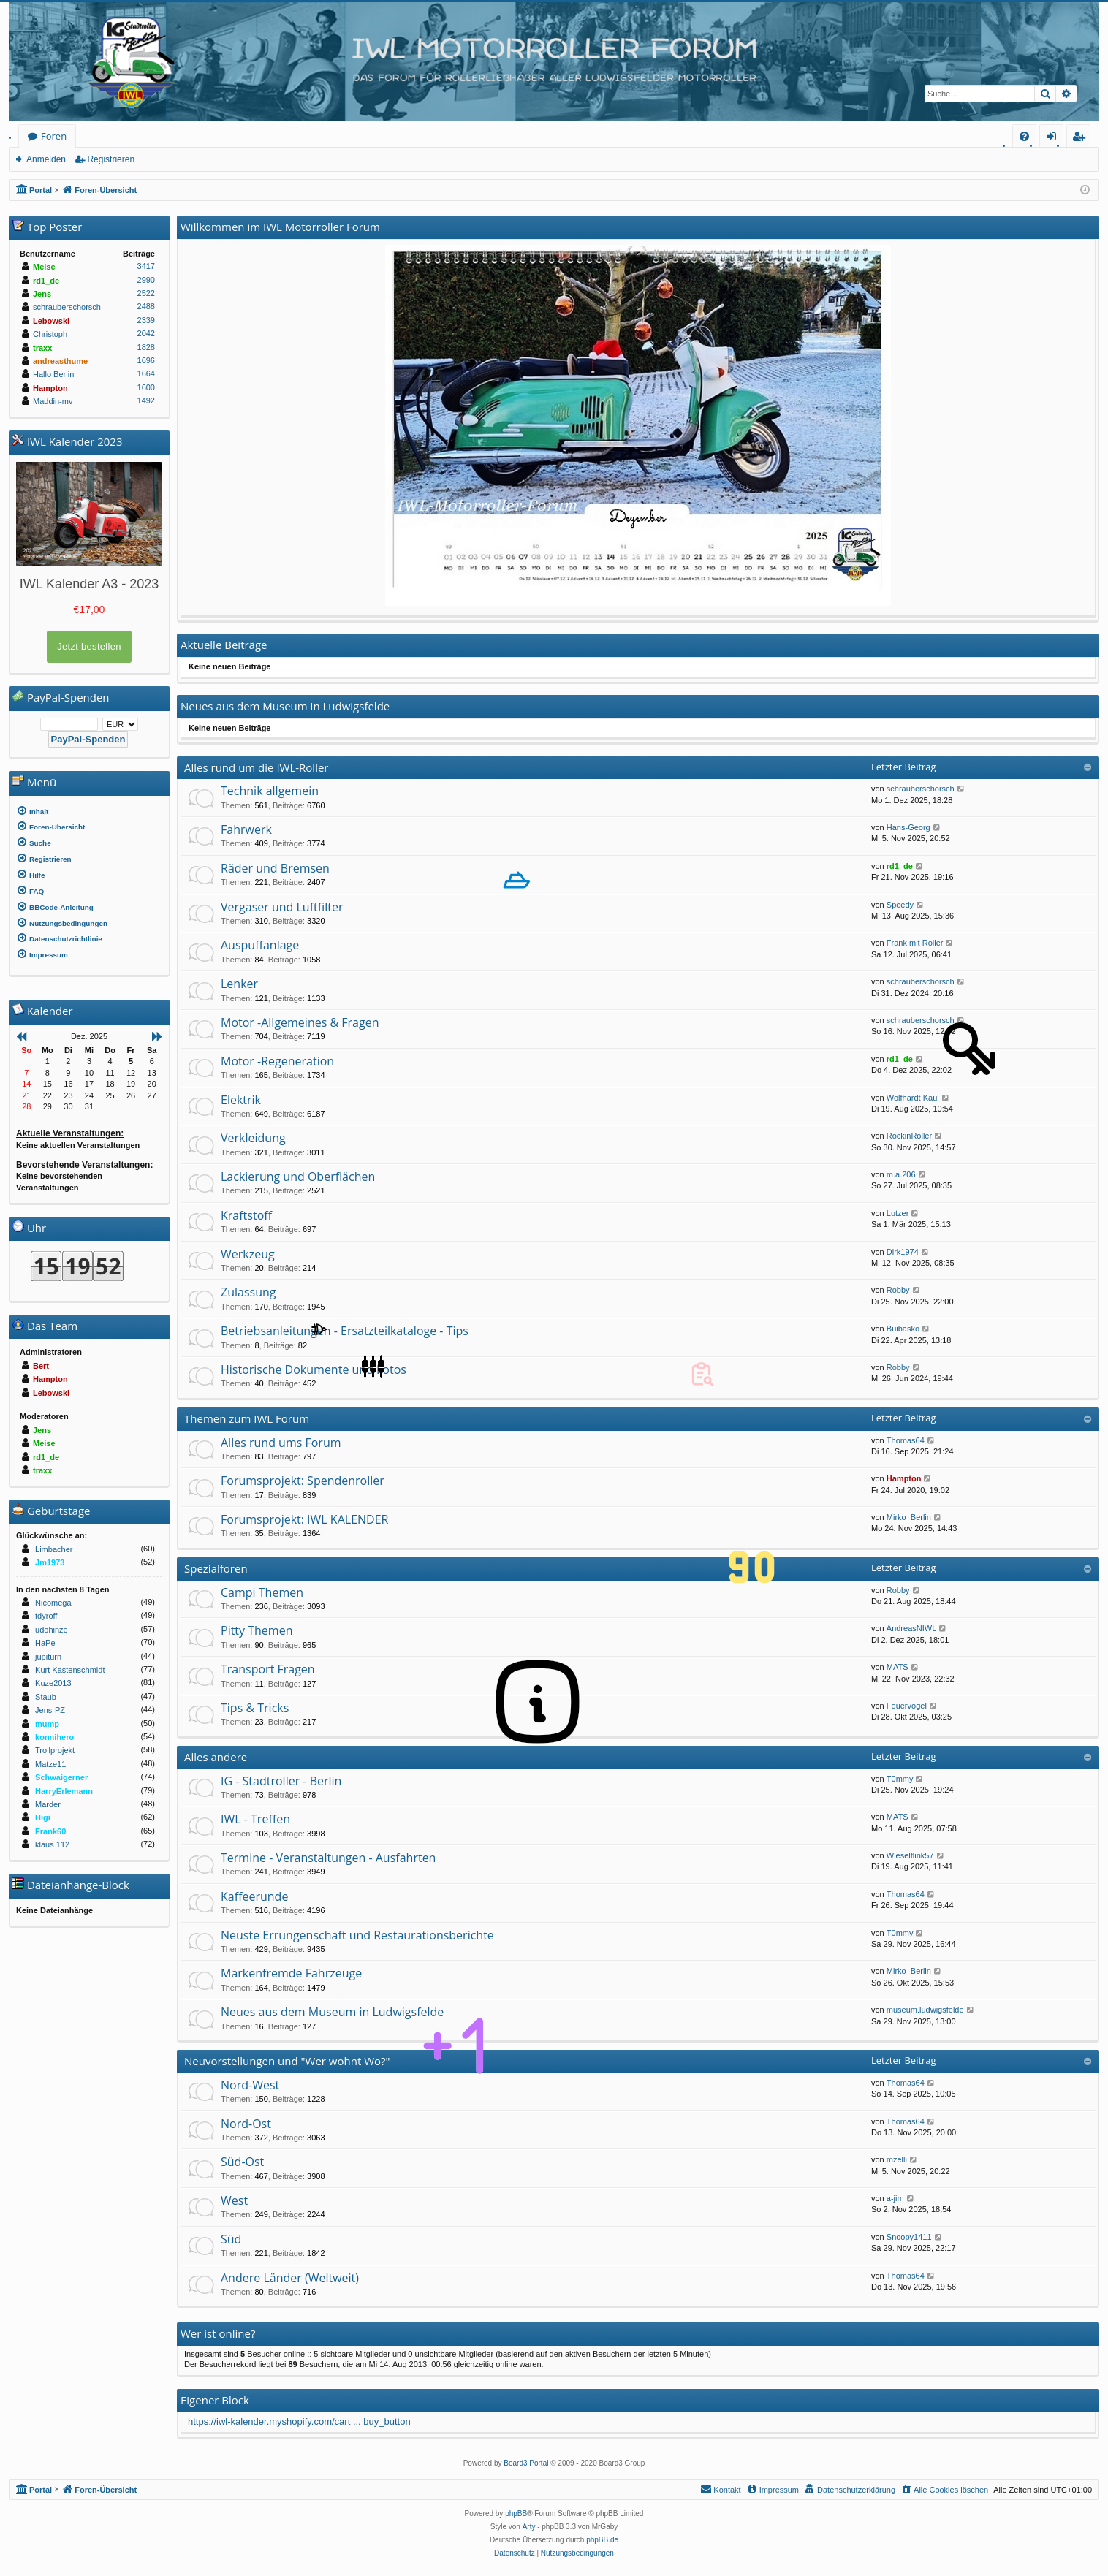 Image resolution: width=1108 pixels, height=2576 pixels. I want to click on configure audio/video input settings, so click(373, 1366).